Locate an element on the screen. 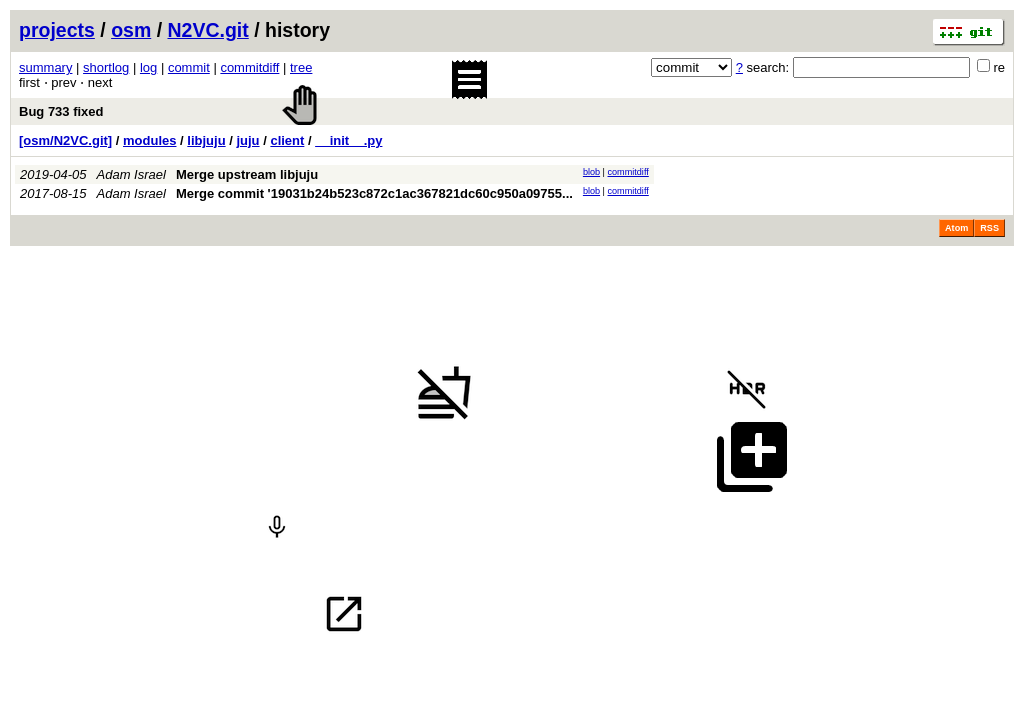 The image size is (1024, 720). disable HDR mode for photos is located at coordinates (747, 388).